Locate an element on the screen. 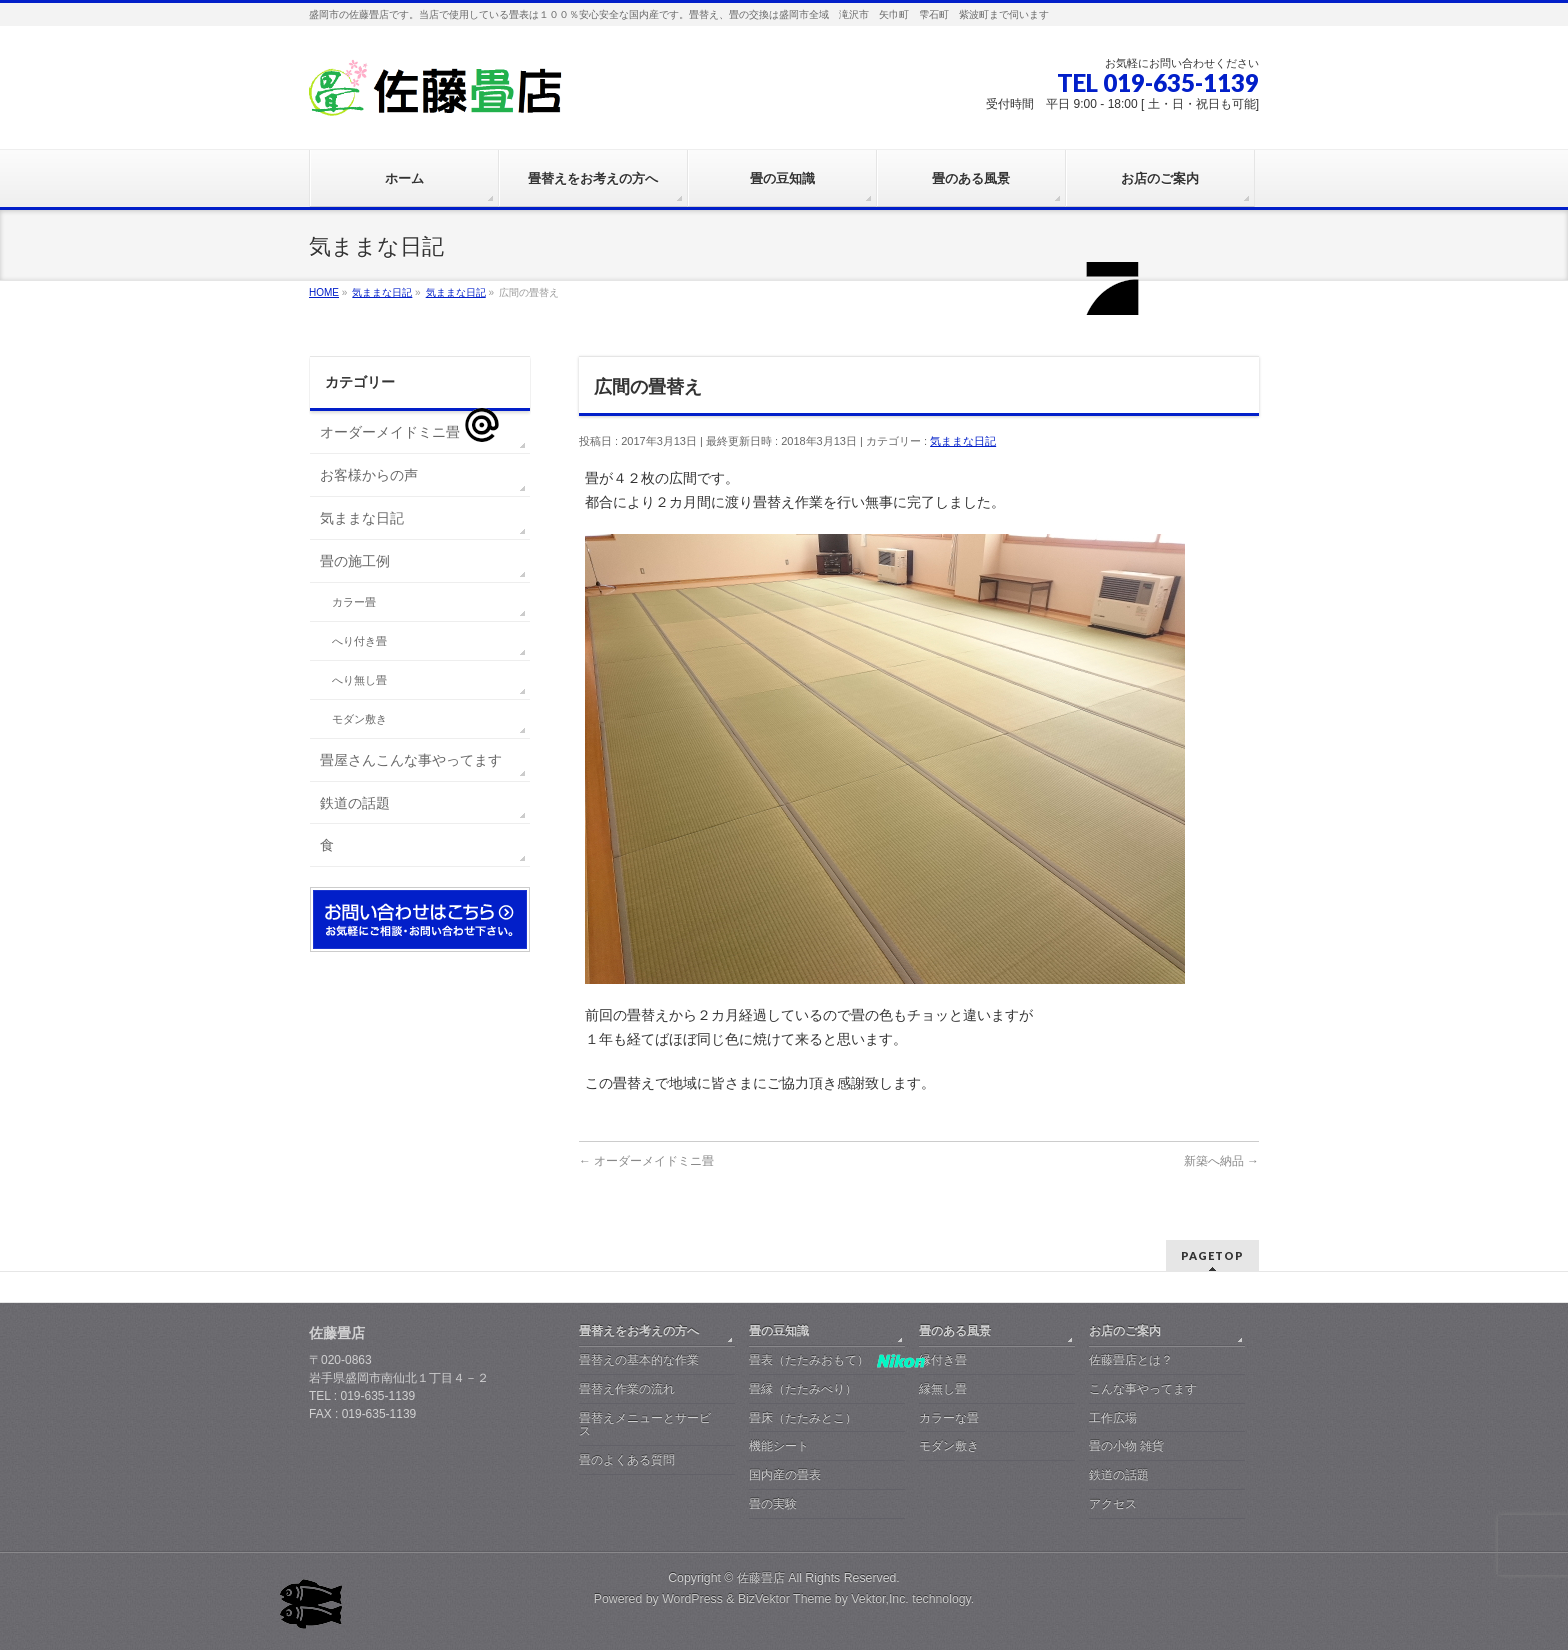 The width and height of the screenshot is (1568, 1650). open glitch app or website is located at coordinates (311, 1604).